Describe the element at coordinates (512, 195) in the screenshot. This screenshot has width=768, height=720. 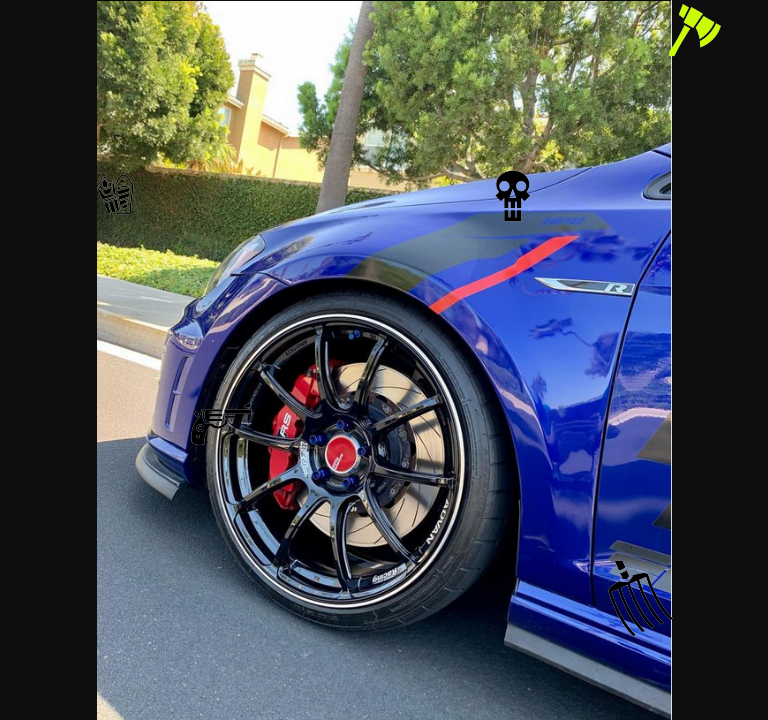
I see `indicates player death or game over state` at that location.